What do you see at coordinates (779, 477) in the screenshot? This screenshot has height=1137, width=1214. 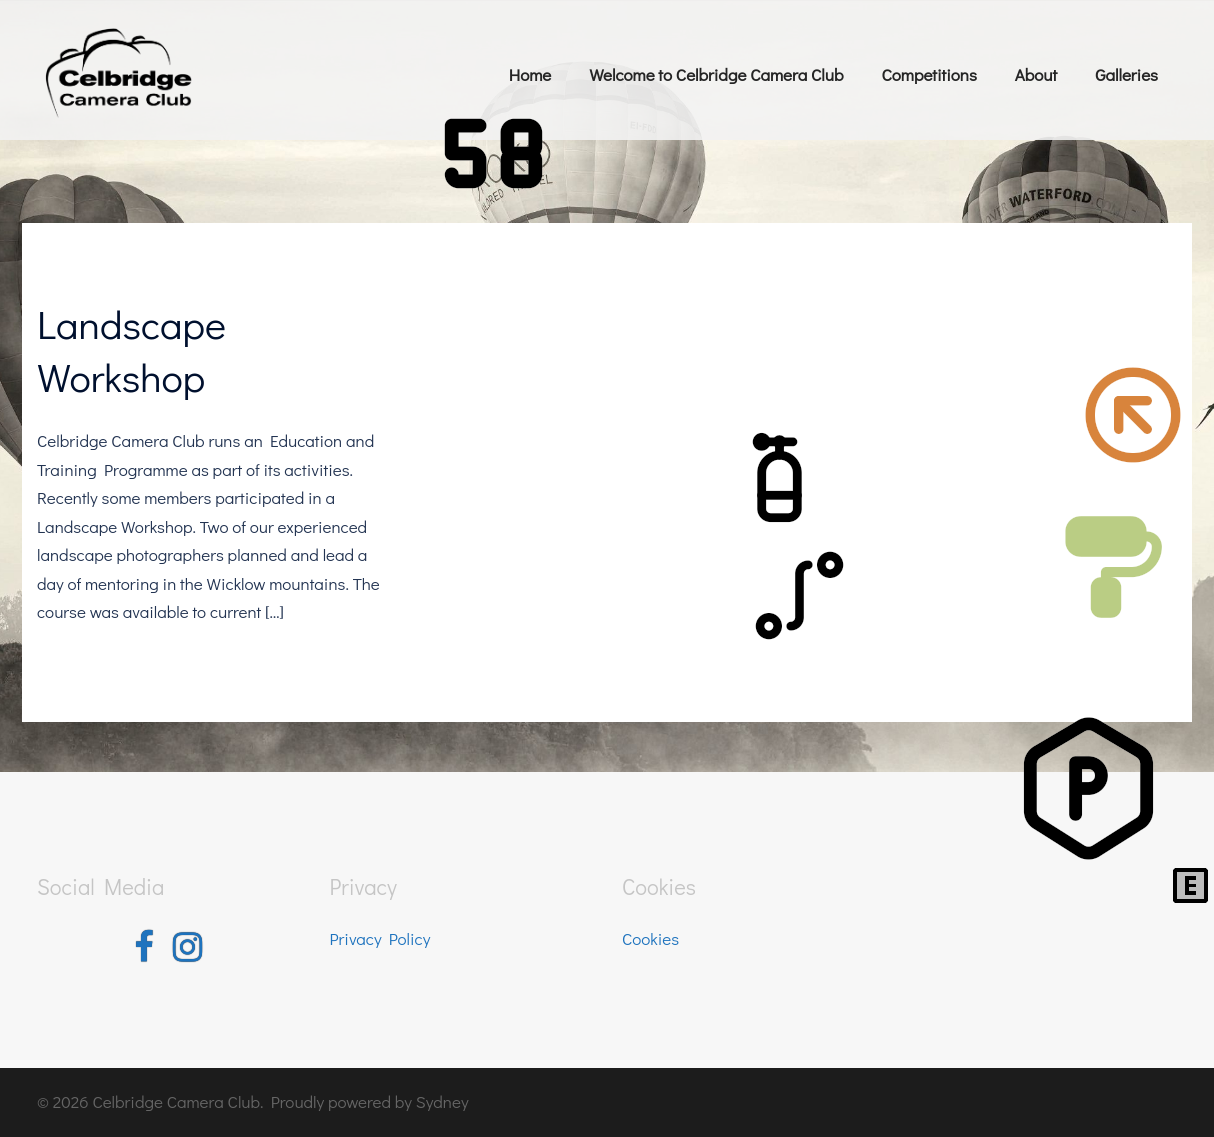 I see `access scuba diving equipment or gear` at bounding box center [779, 477].